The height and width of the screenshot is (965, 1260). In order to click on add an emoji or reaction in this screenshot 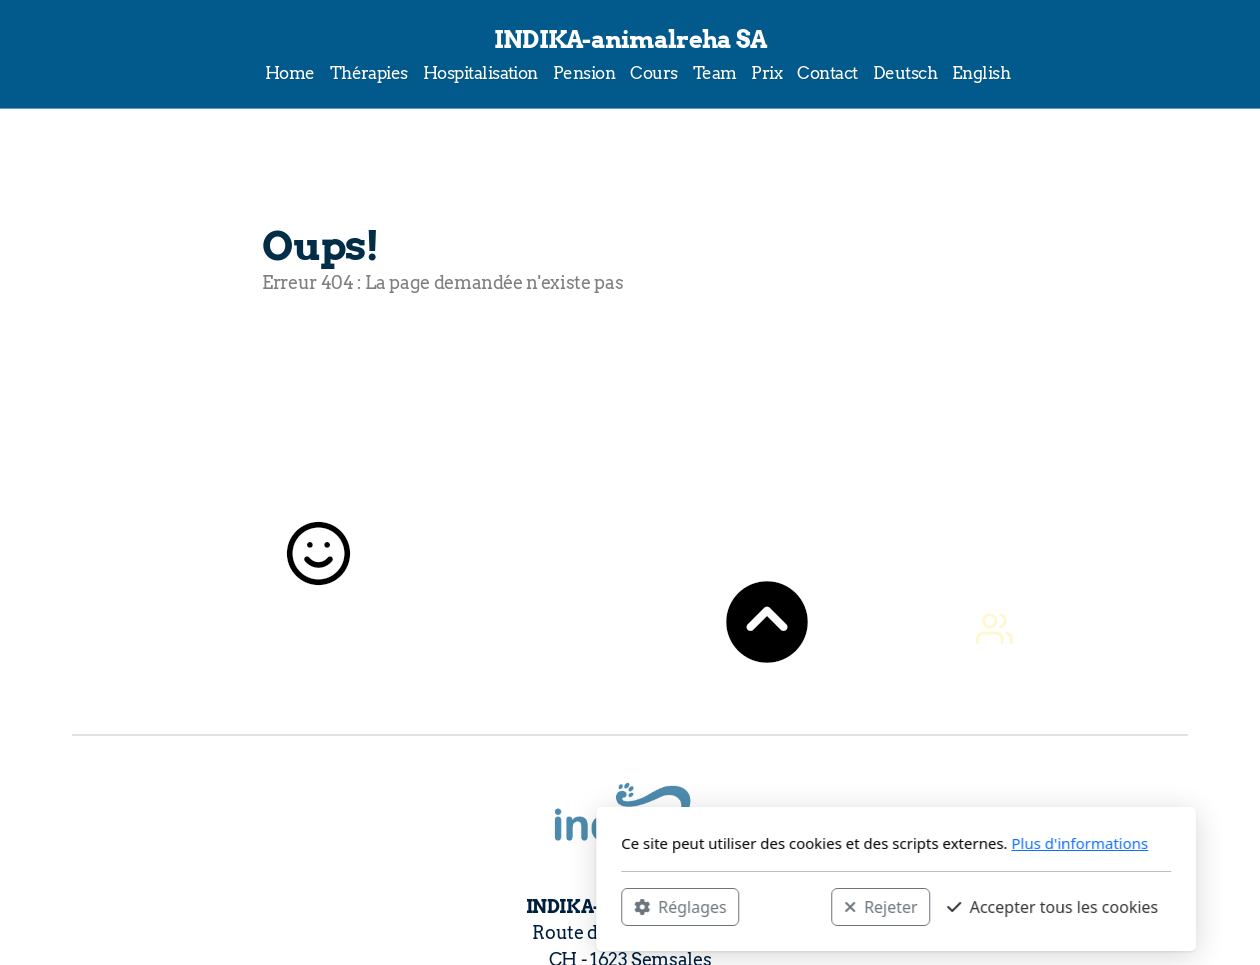, I will do `click(318, 553)`.